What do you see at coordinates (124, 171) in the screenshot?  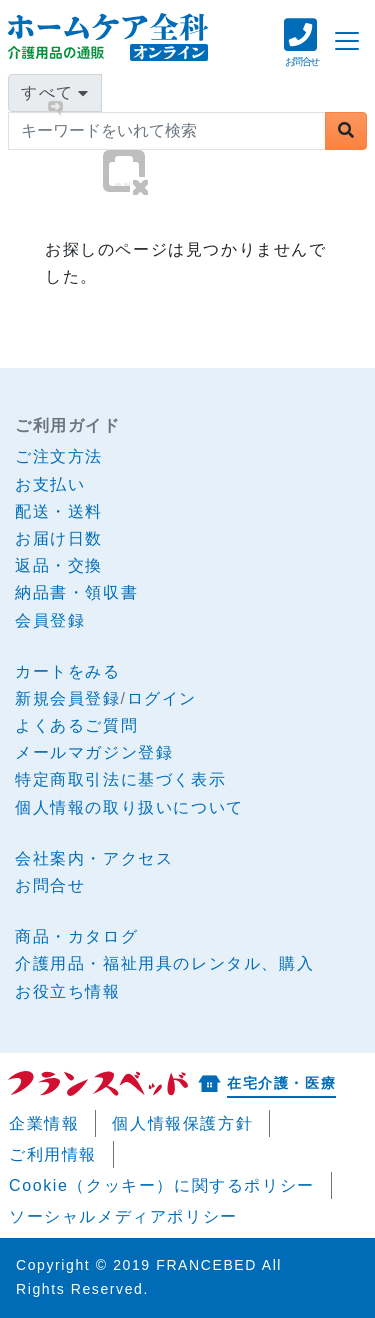 I see `indicates wired network connection is offline` at bounding box center [124, 171].